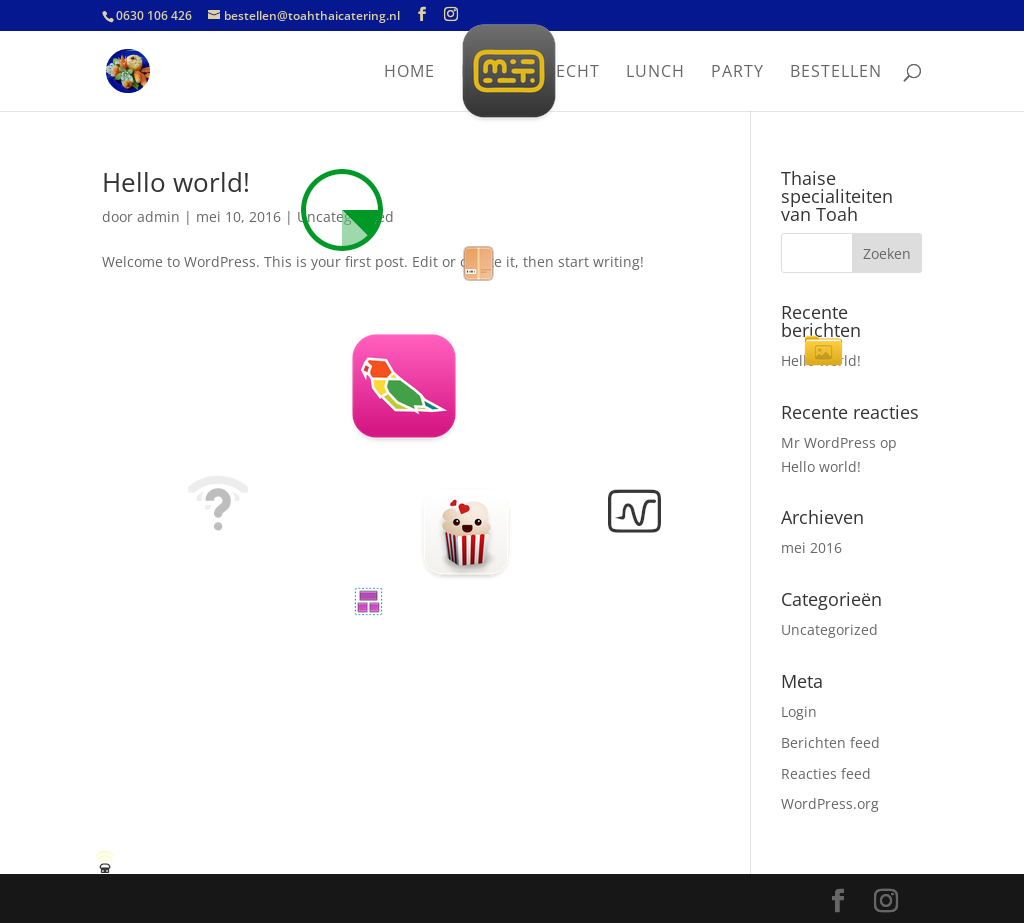 This screenshot has height=923, width=1024. Describe the element at coordinates (823, 350) in the screenshot. I see `open your images folder` at that location.